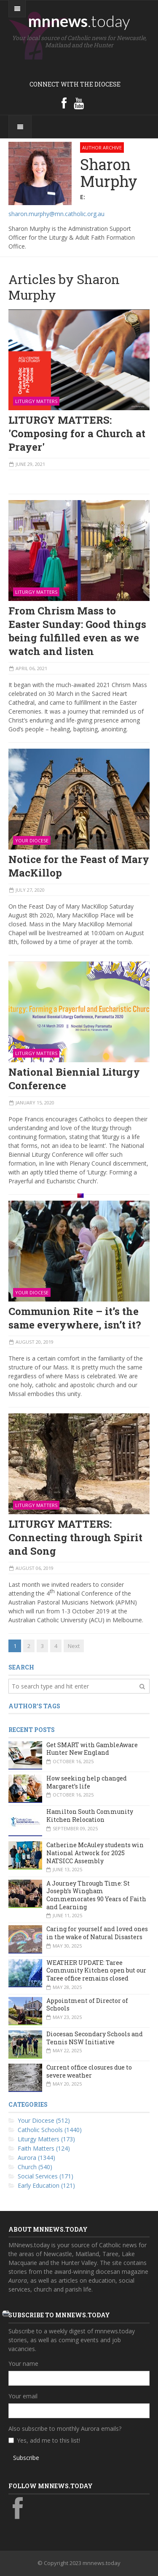  What do you see at coordinates (6, 2314) in the screenshot?
I see `browse network printers via SMB protocol` at bounding box center [6, 2314].